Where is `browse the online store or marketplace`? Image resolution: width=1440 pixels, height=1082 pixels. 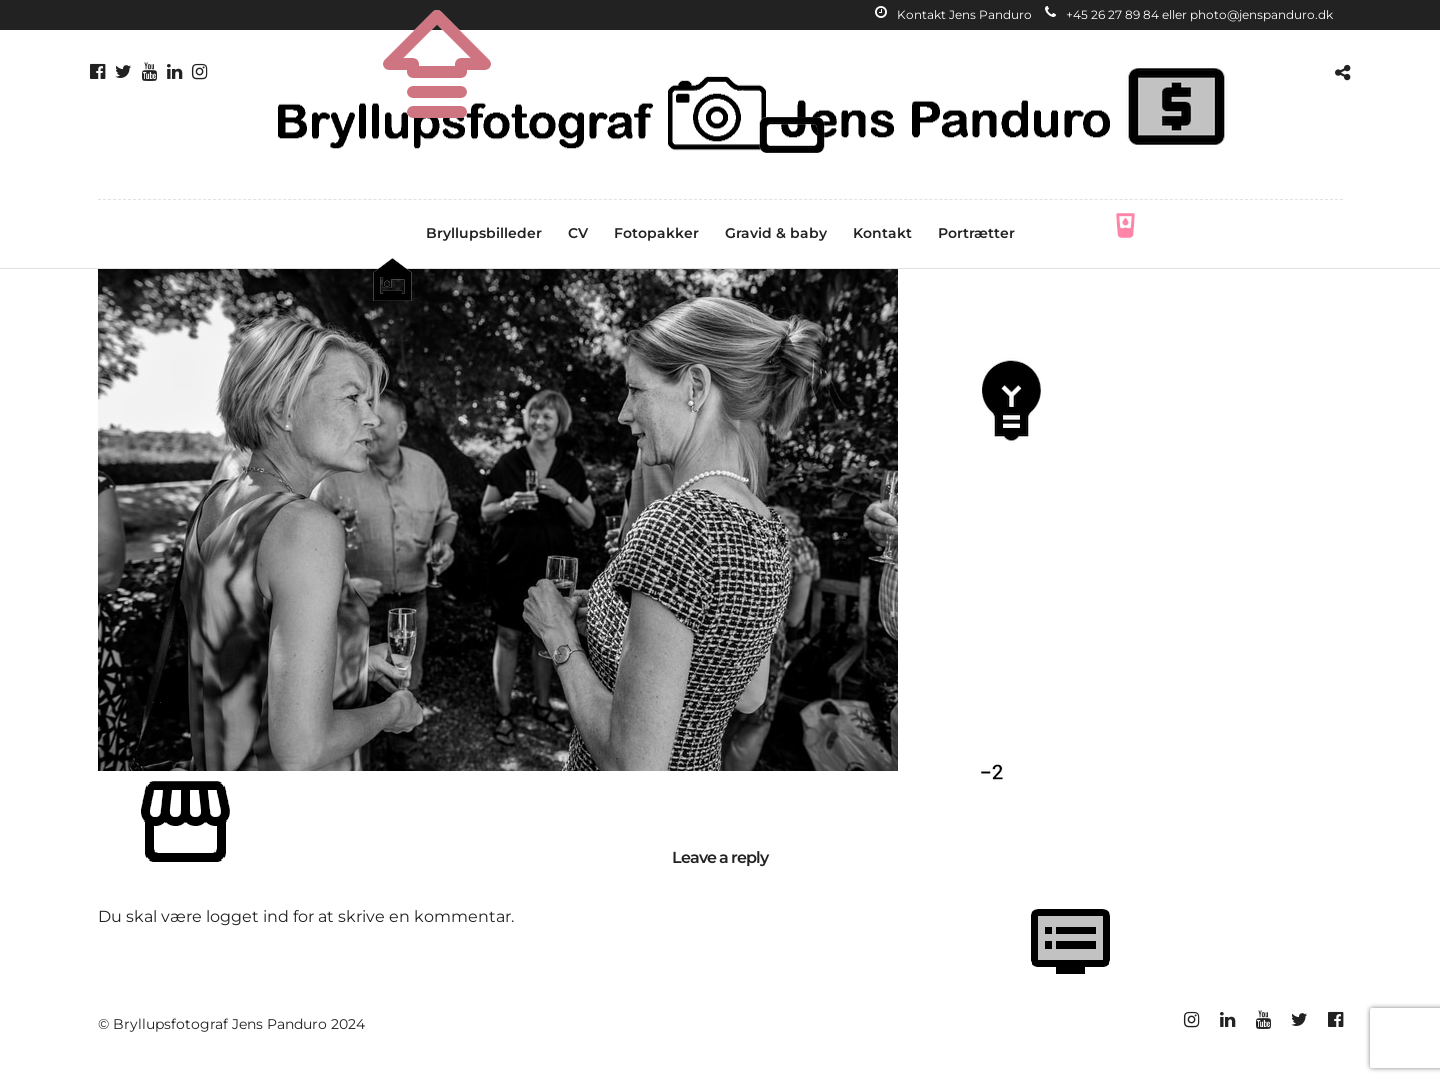 browse the online store or marketplace is located at coordinates (185, 821).